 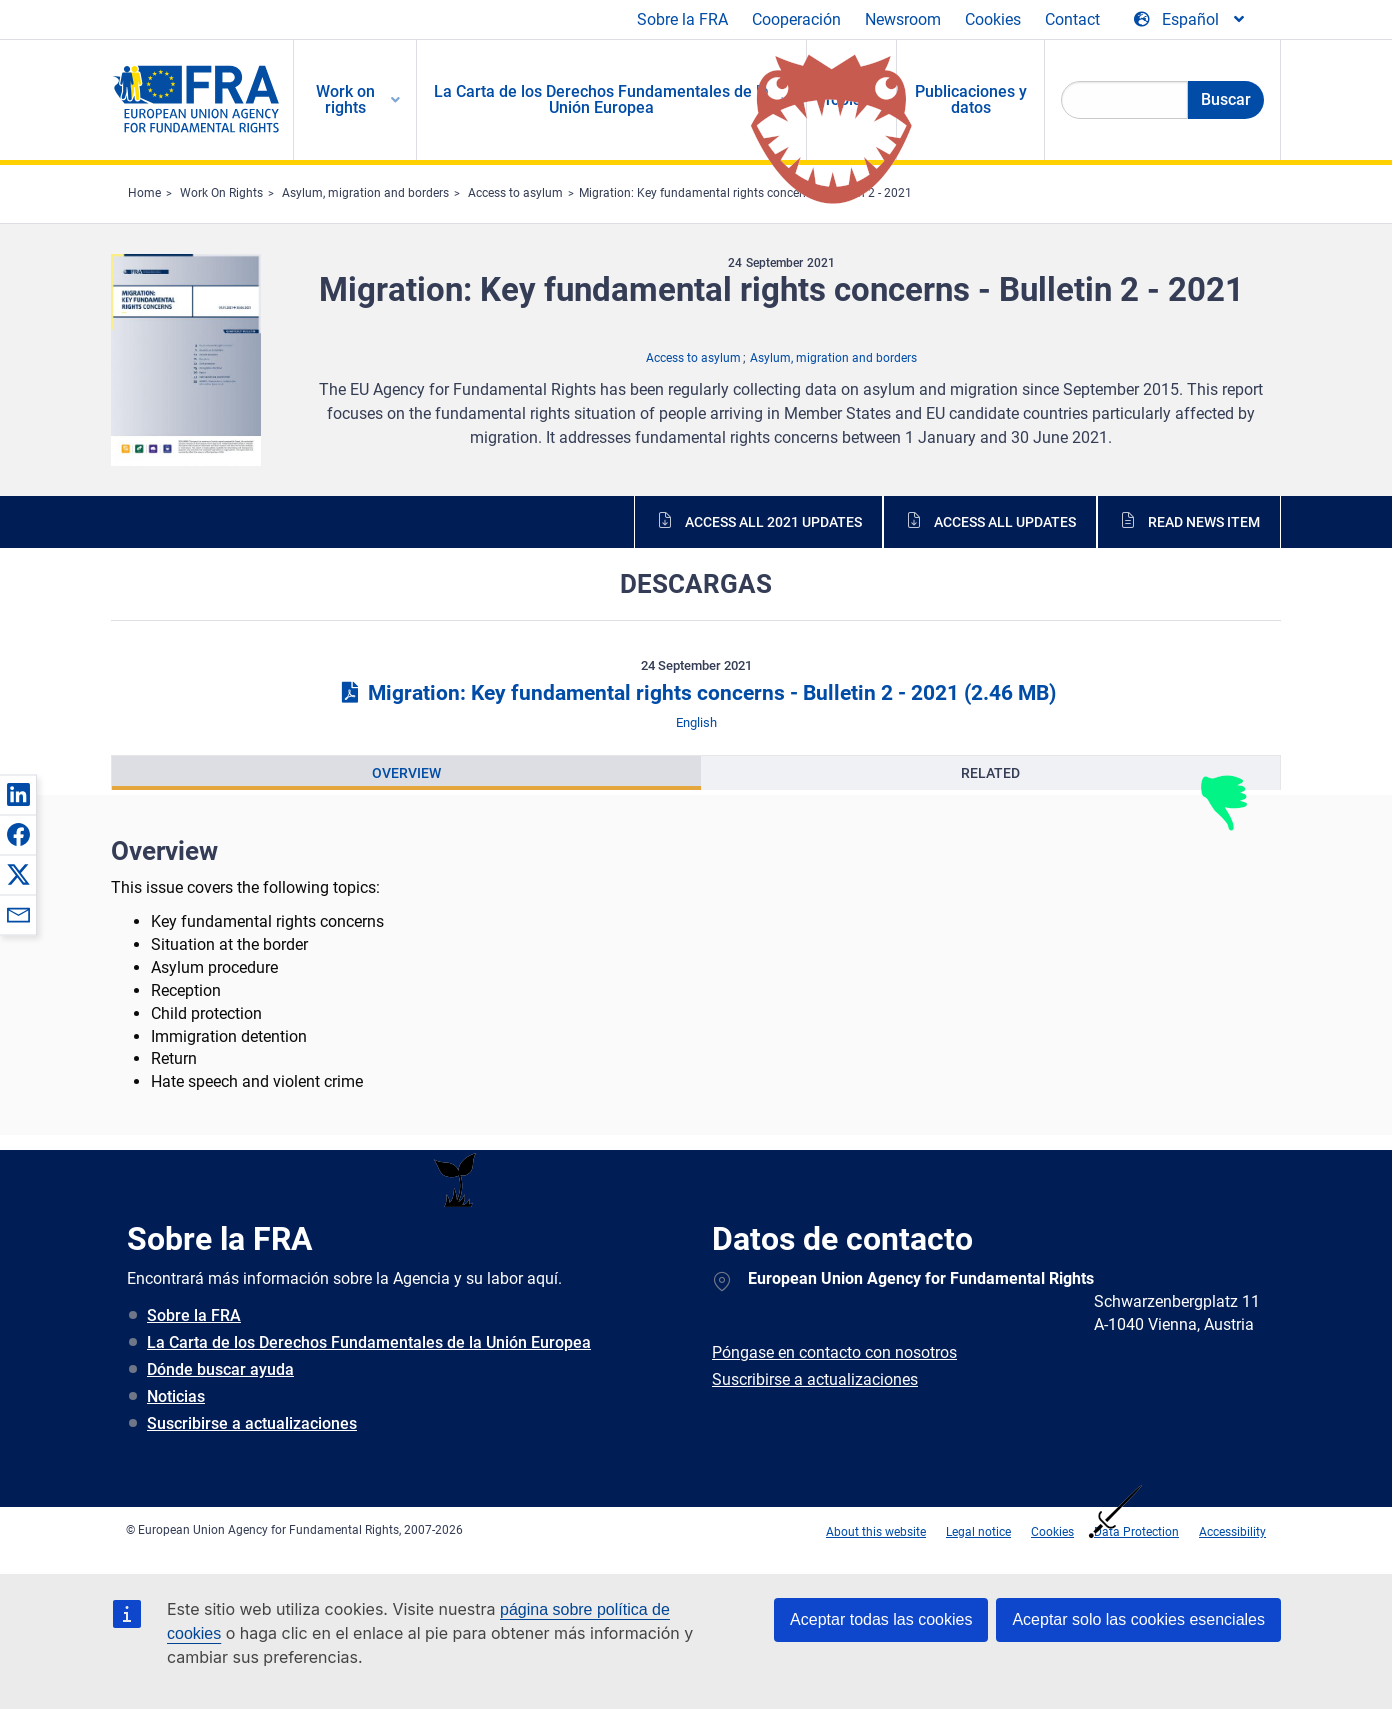 I want to click on start a new garden or planting activity, so click(x=455, y=1180).